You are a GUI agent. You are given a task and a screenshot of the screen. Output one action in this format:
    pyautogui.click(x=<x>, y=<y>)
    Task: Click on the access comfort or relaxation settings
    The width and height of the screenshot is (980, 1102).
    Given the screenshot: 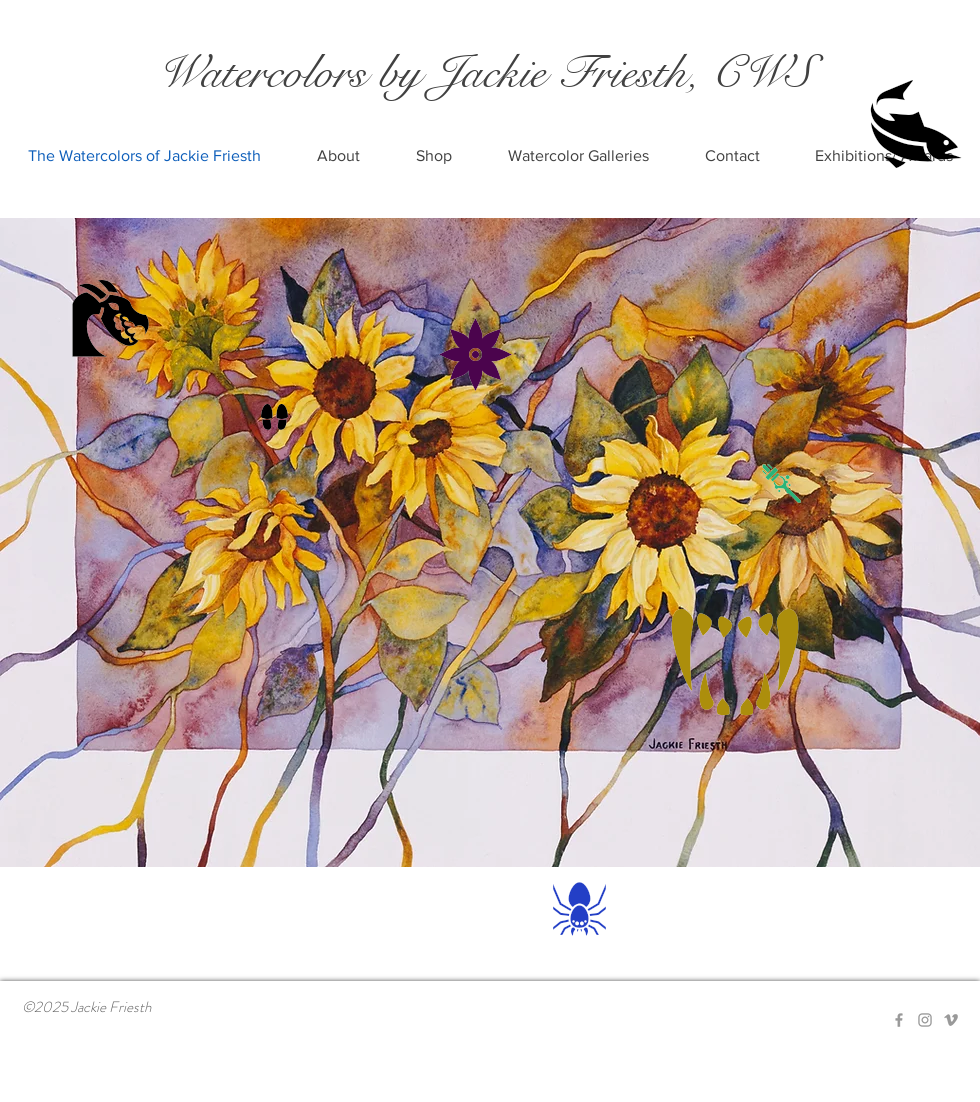 What is the action you would take?
    pyautogui.click(x=274, y=416)
    